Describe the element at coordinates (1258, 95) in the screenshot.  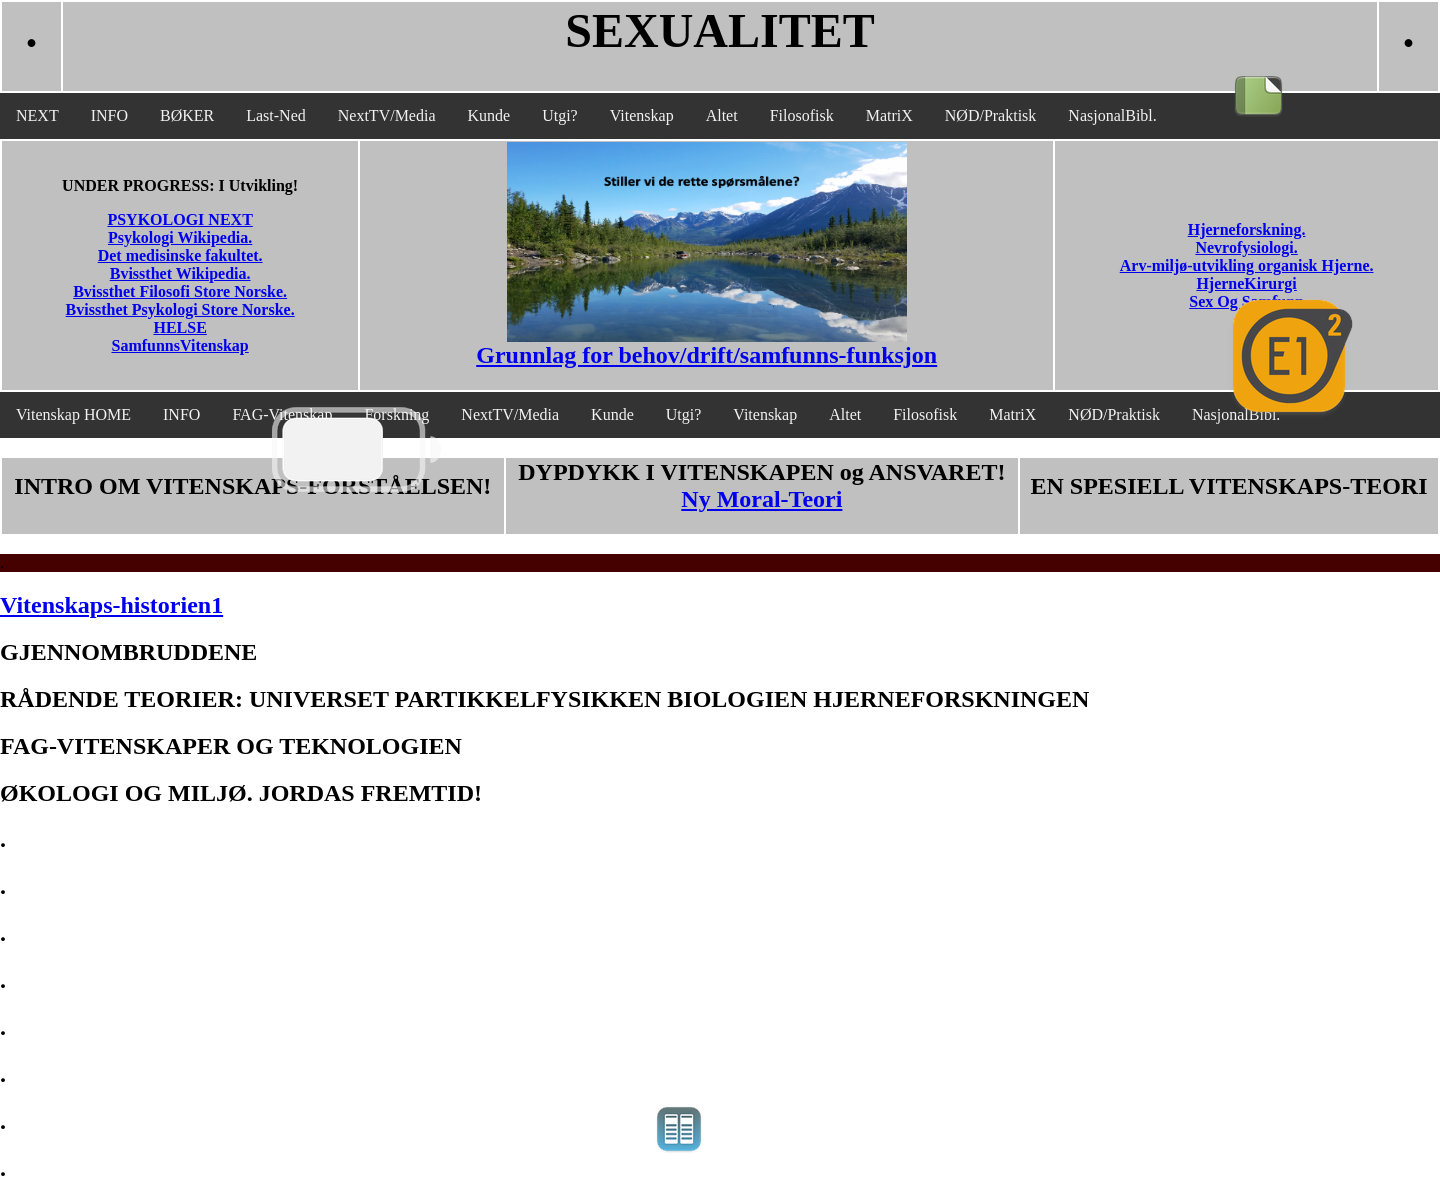
I see `change desktop wallpaper settings` at that location.